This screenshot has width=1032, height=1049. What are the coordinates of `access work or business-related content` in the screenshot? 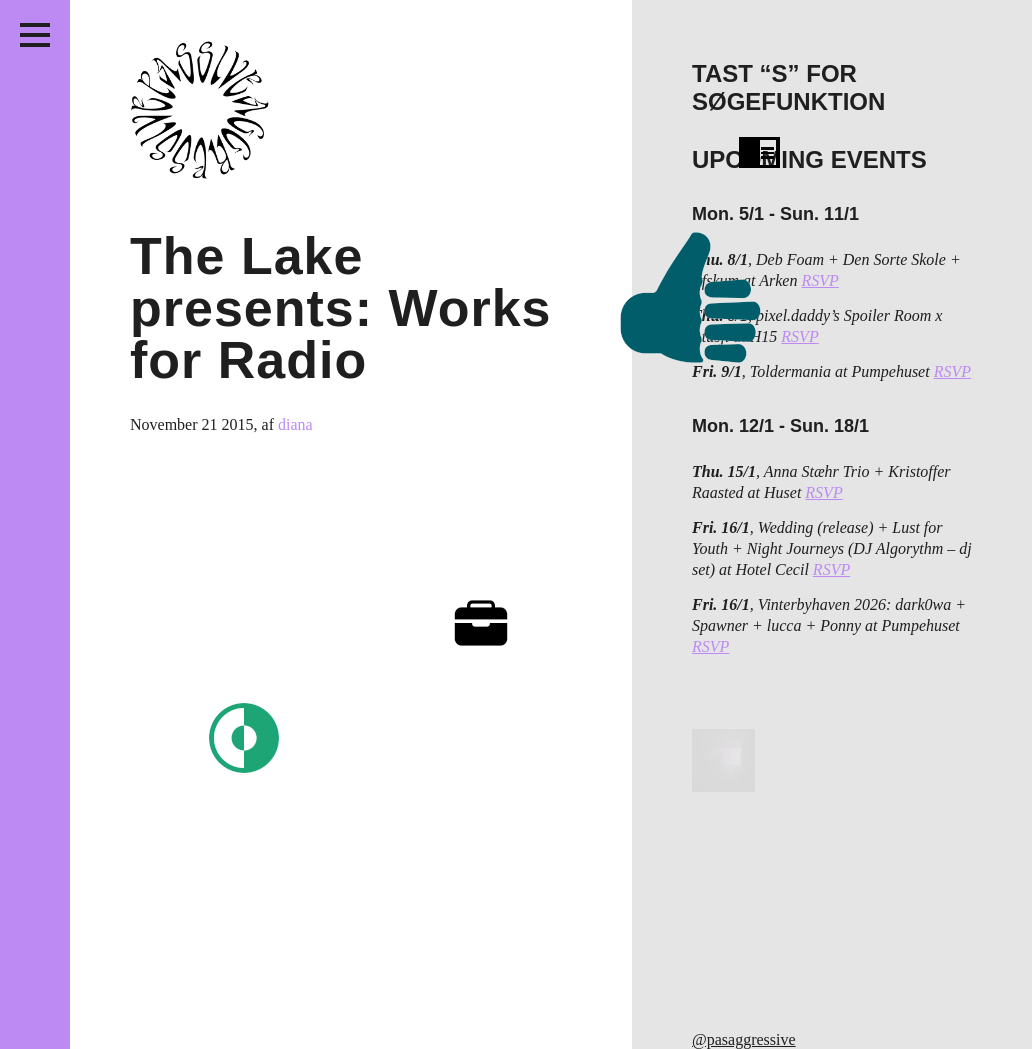 It's located at (481, 623).